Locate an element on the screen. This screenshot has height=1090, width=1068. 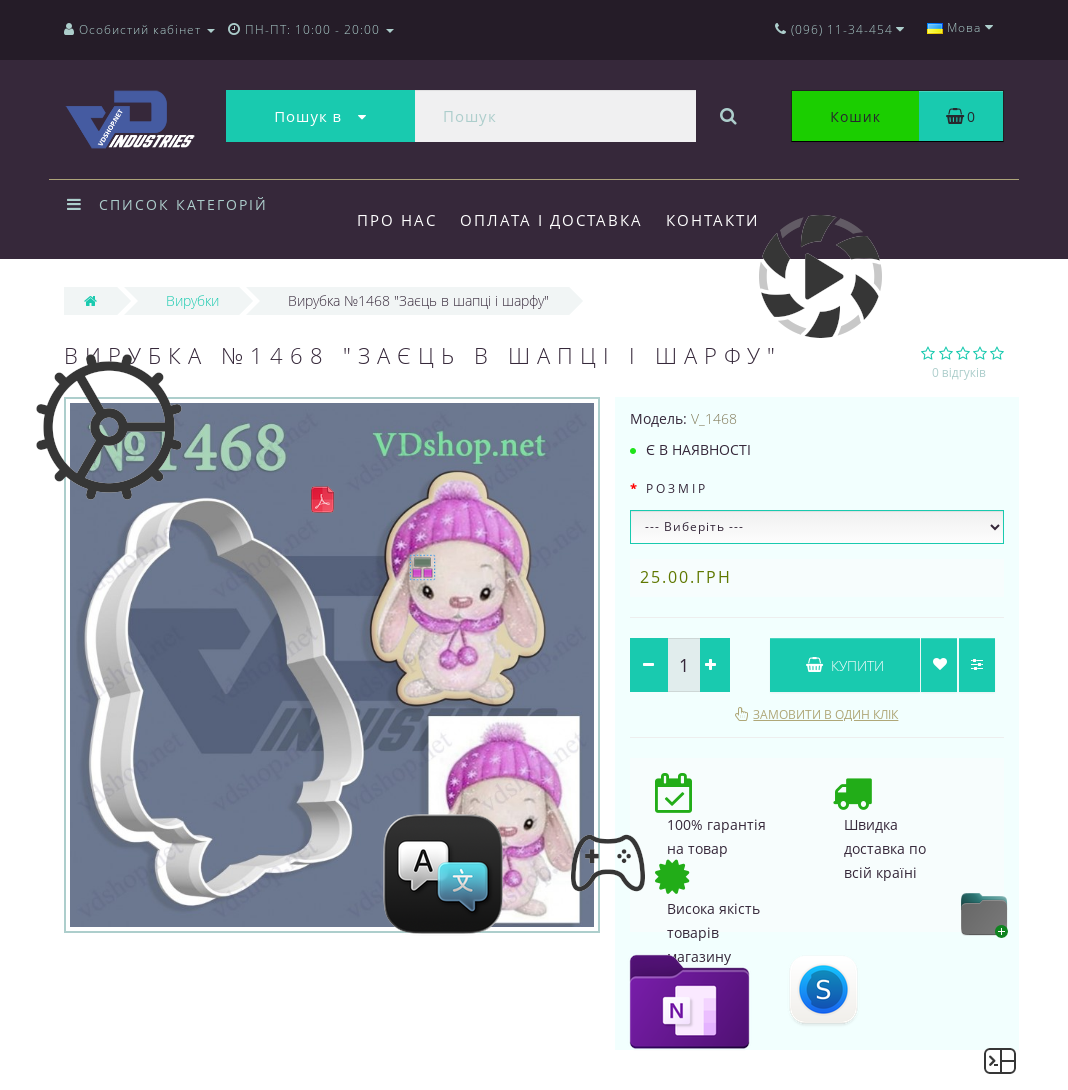
open tilix terminal emulator is located at coordinates (1000, 1060).